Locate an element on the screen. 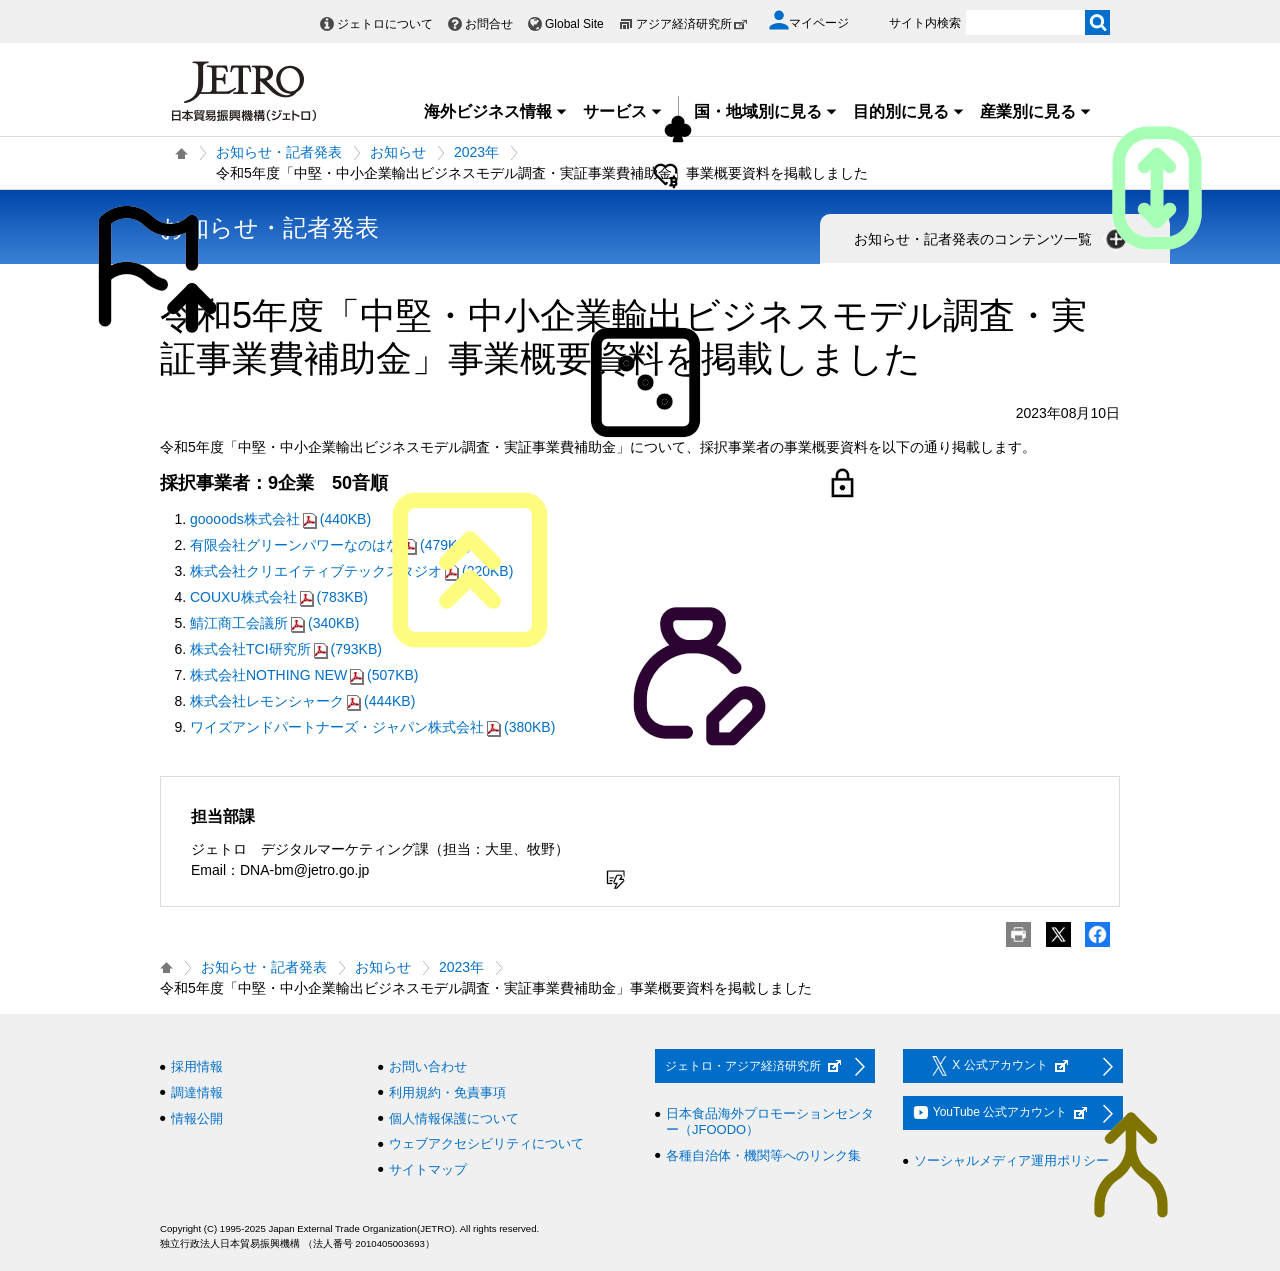 The image size is (1280, 1271). edit budget or savings details is located at coordinates (693, 673).